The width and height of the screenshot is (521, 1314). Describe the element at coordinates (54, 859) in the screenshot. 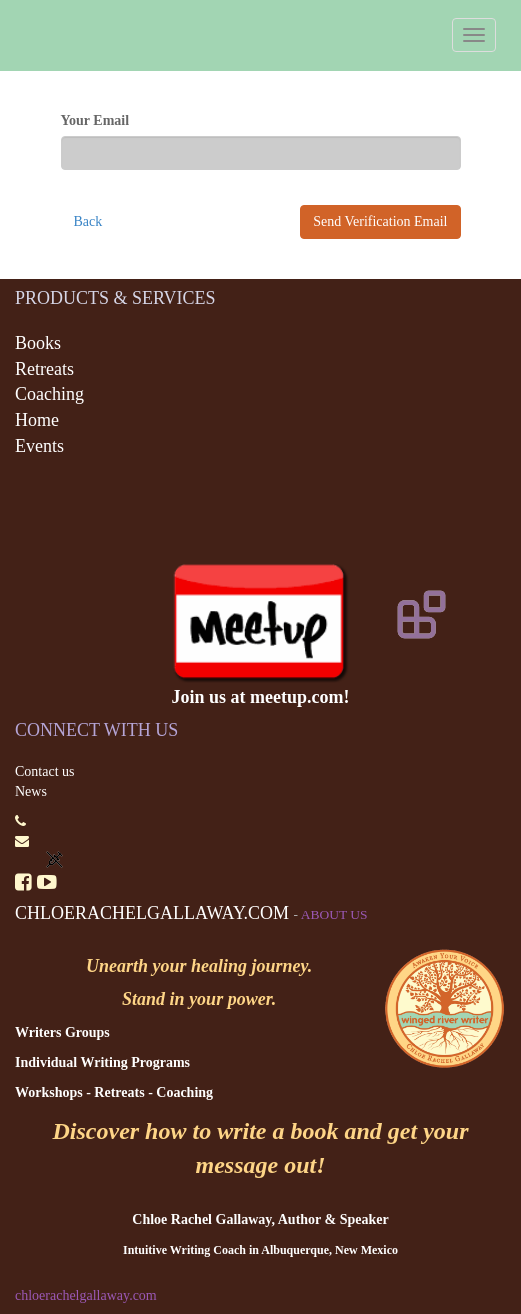

I see `indicates vaccination not available or required` at that location.